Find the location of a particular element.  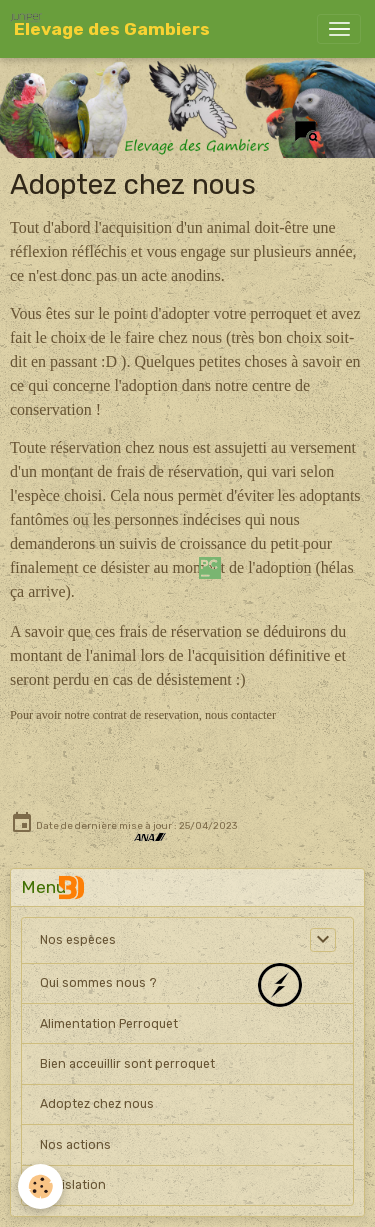

search through chat messages is located at coordinates (305, 130).